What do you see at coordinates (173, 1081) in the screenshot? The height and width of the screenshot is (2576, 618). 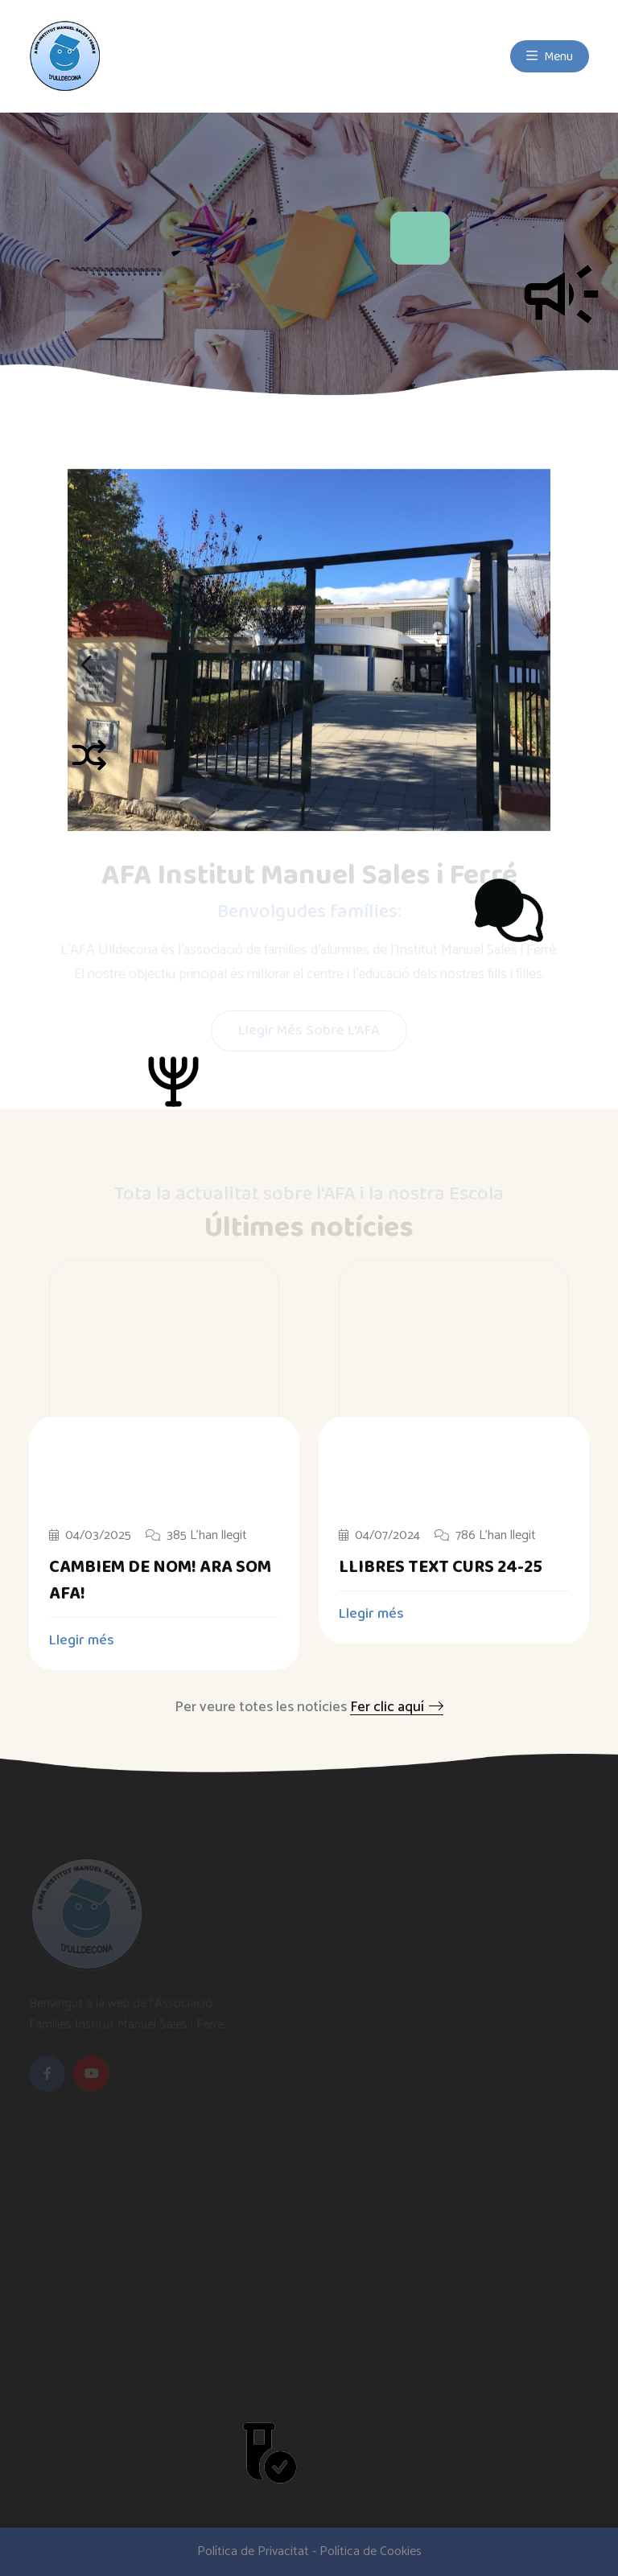 I see `indicates Hanukkah-related content or events` at bounding box center [173, 1081].